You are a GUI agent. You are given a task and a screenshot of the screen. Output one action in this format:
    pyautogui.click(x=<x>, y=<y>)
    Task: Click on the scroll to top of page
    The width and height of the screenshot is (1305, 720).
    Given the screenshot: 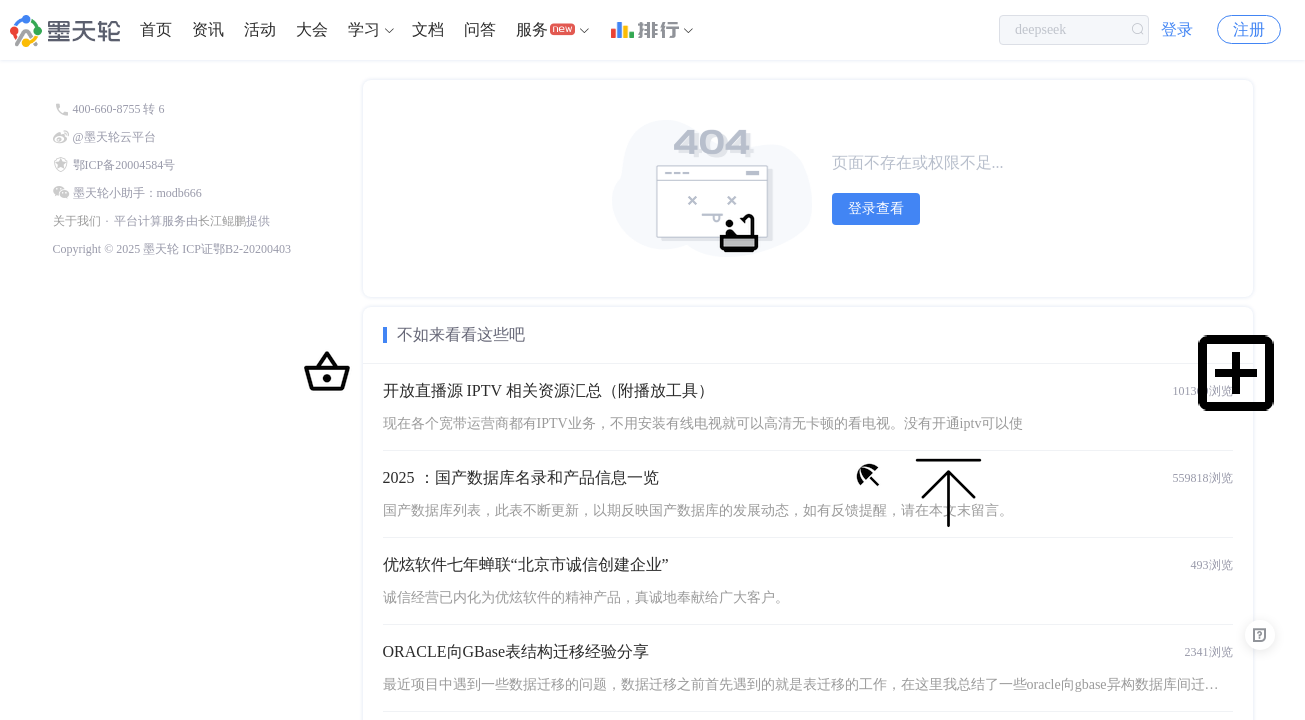 What is the action you would take?
    pyautogui.click(x=948, y=491)
    